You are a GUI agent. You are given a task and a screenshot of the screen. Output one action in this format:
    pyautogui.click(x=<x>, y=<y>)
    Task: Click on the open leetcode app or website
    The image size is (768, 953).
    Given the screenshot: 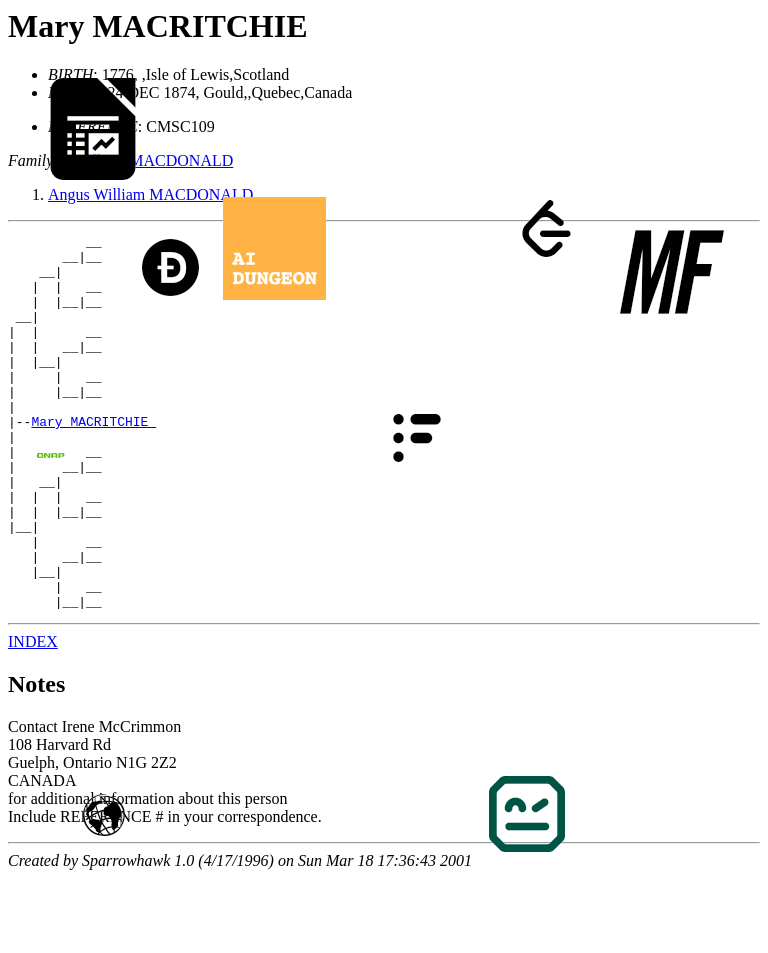 What is the action you would take?
    pyautogui.click(x=546, y=228)
    